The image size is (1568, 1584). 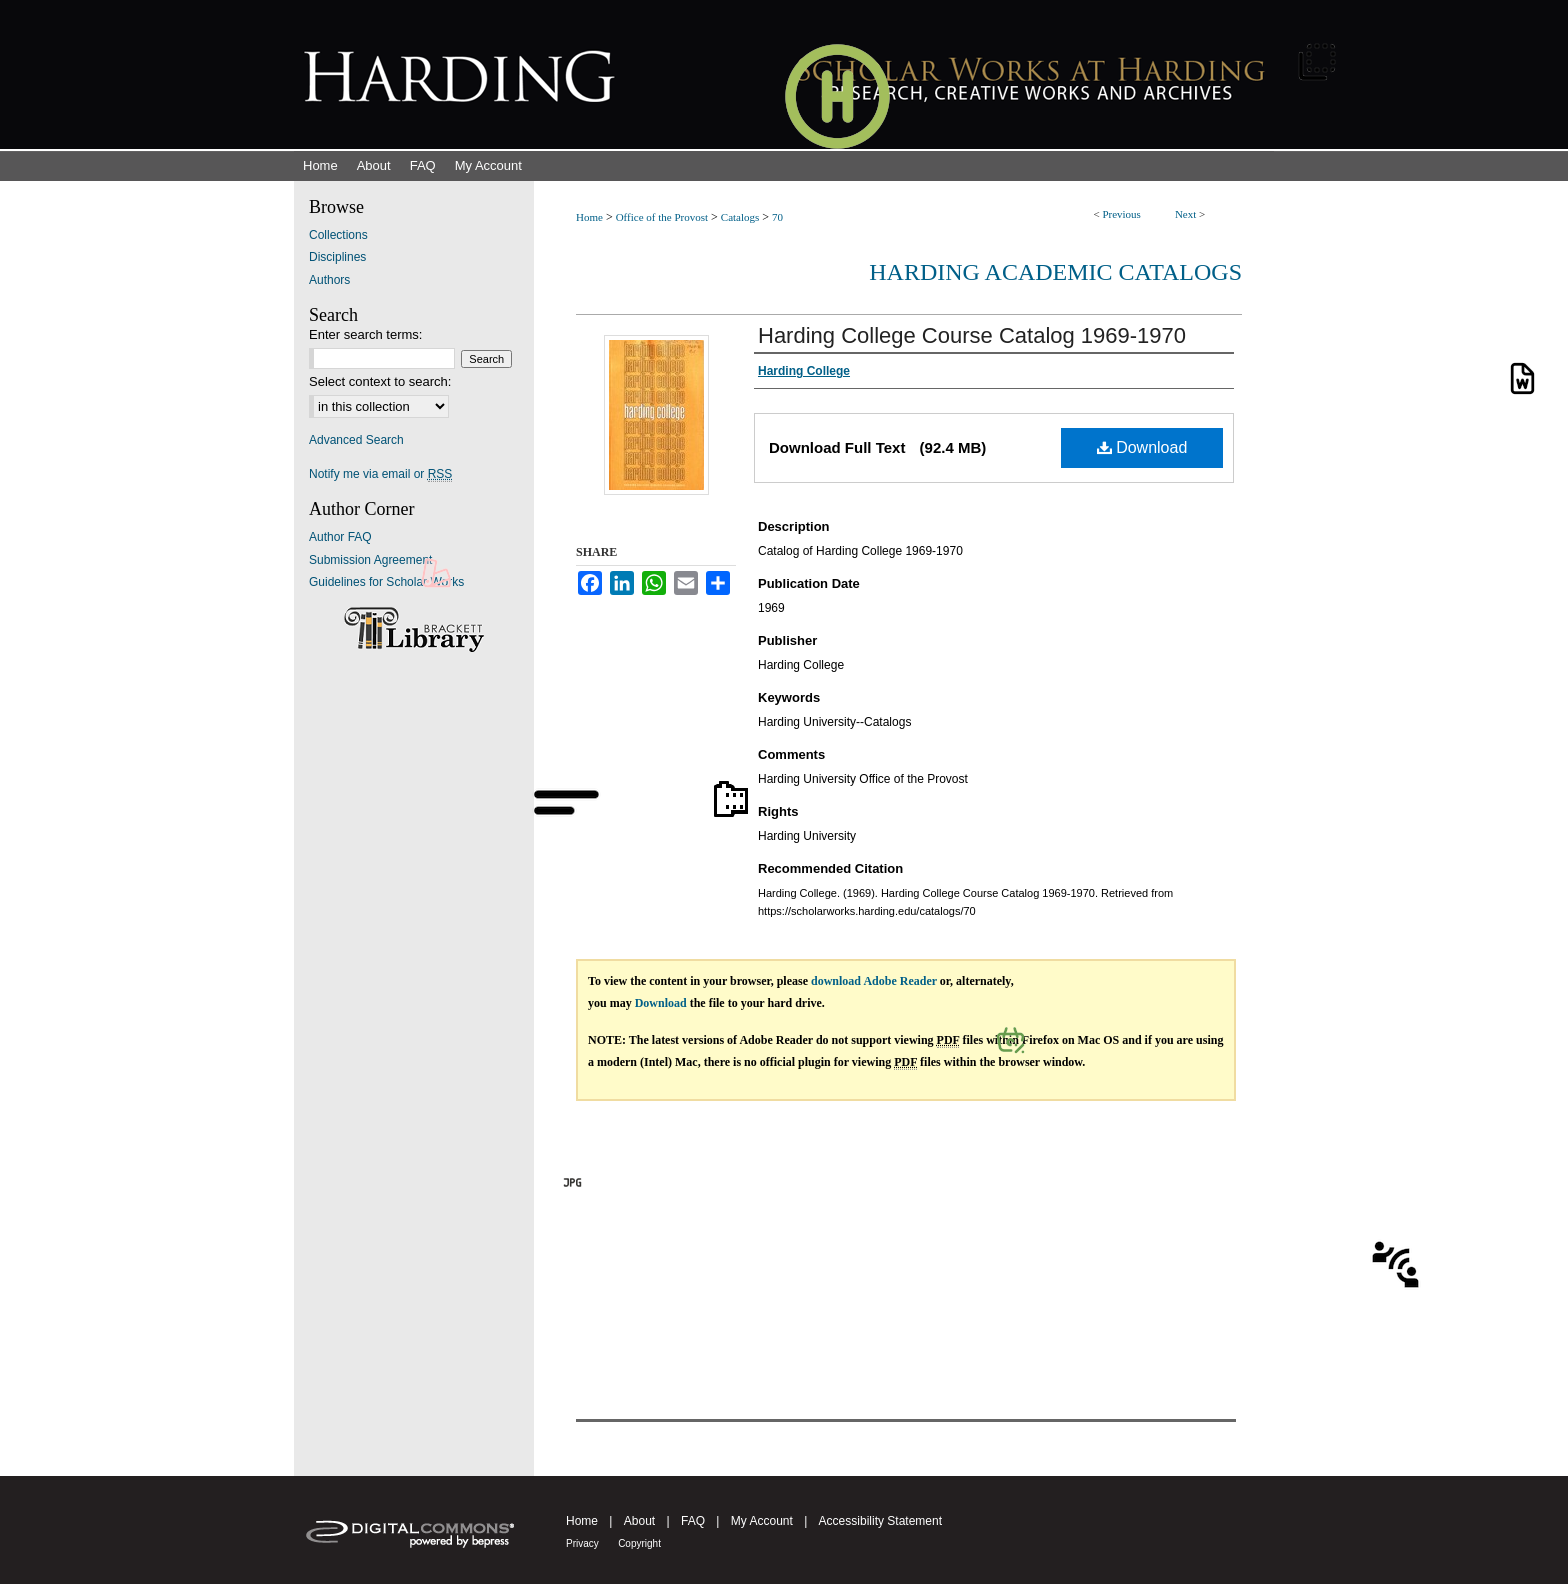 What do you see at coordinates (837, 96) in the screenshot?
I see `locate nearby hospitals or medical facilities` at bounding box center [837, 96].